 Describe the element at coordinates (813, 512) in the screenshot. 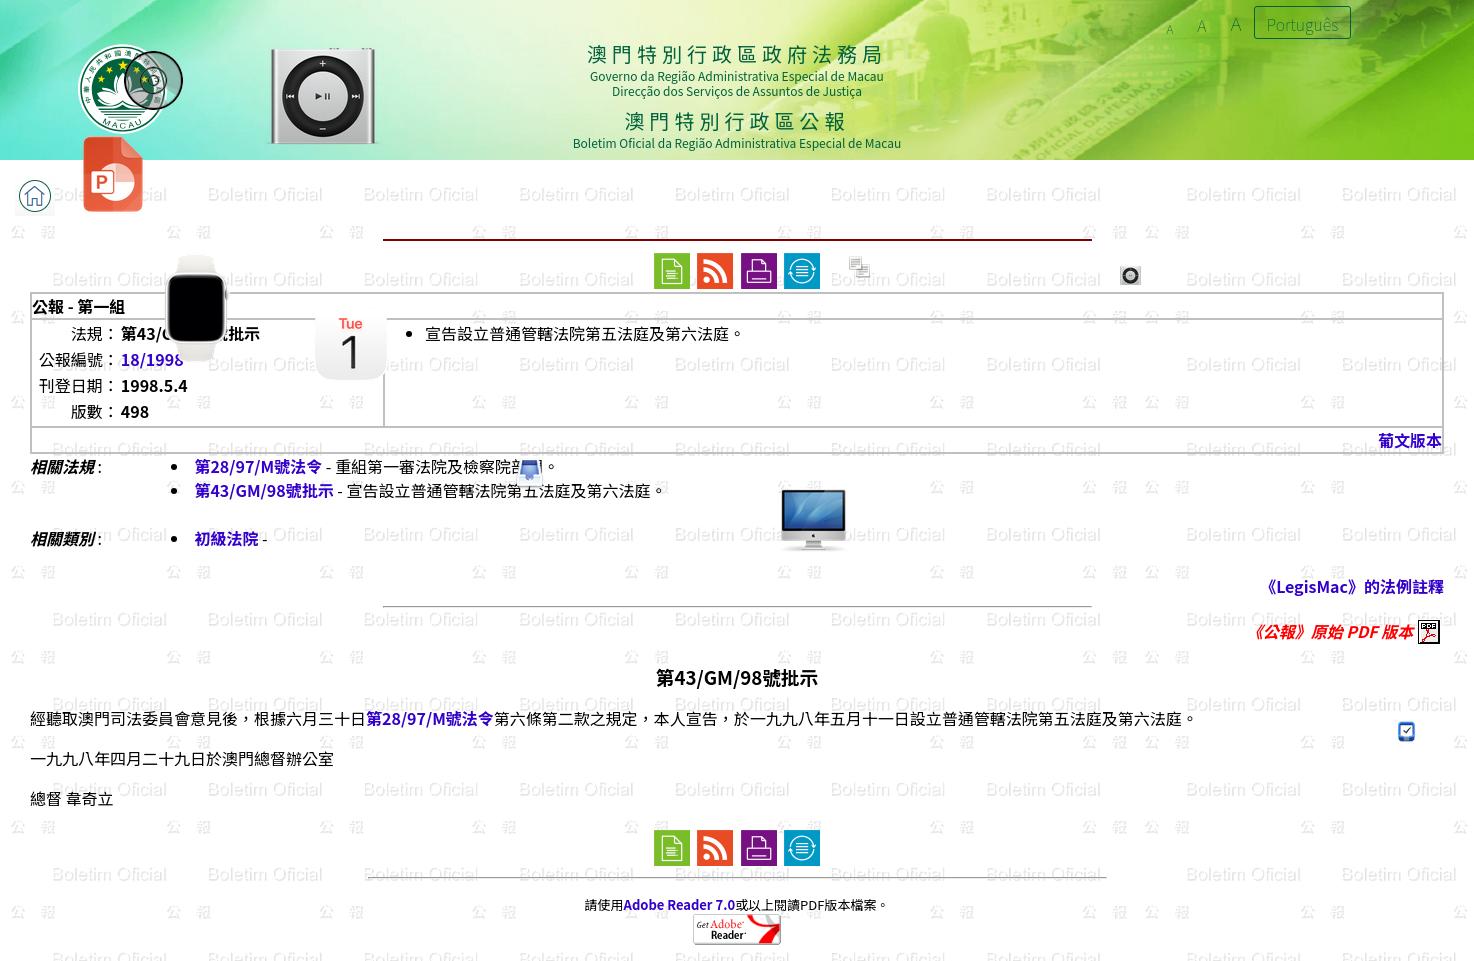

I see `represents this mac in system preferences or network settings` at that location.